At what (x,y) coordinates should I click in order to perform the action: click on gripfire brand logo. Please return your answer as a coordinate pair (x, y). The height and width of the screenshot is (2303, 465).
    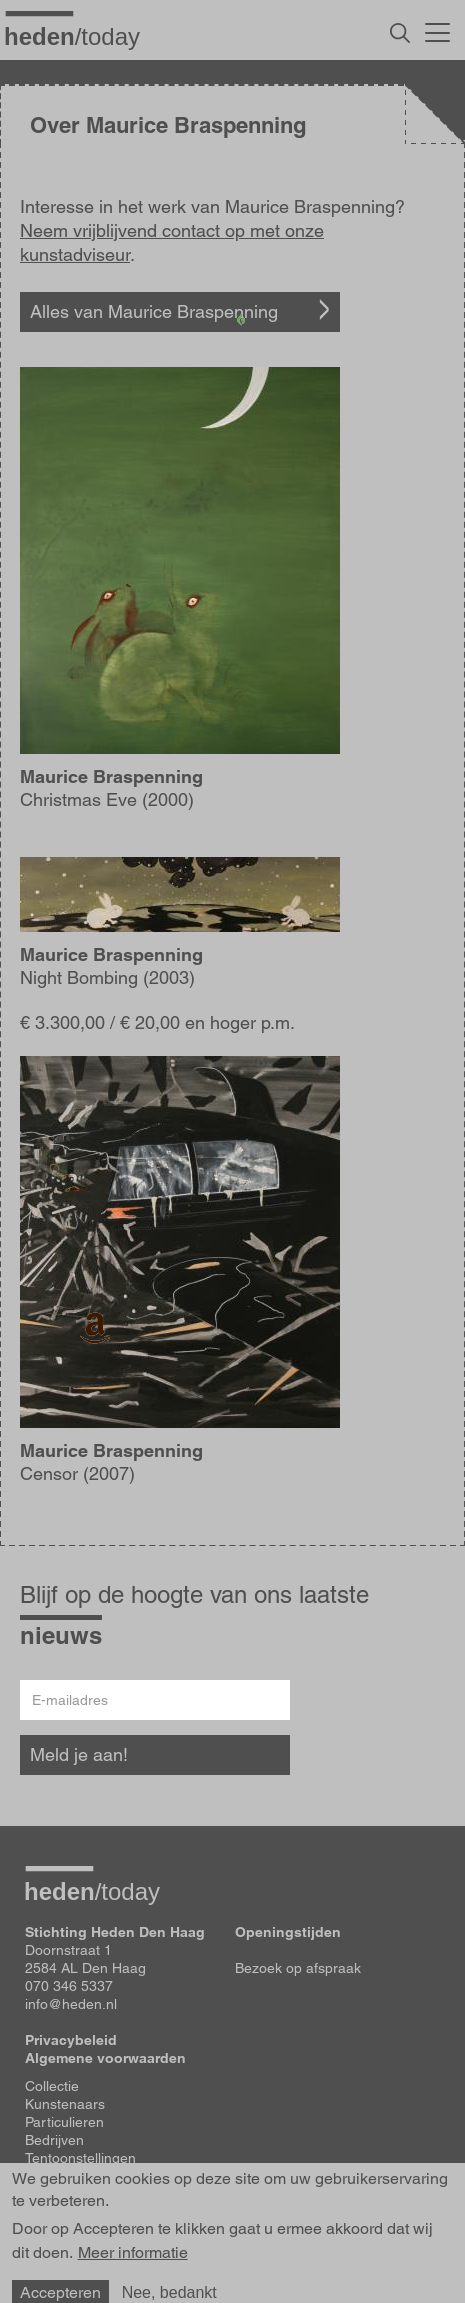
    Looking at the image, I should click on (241, 319).